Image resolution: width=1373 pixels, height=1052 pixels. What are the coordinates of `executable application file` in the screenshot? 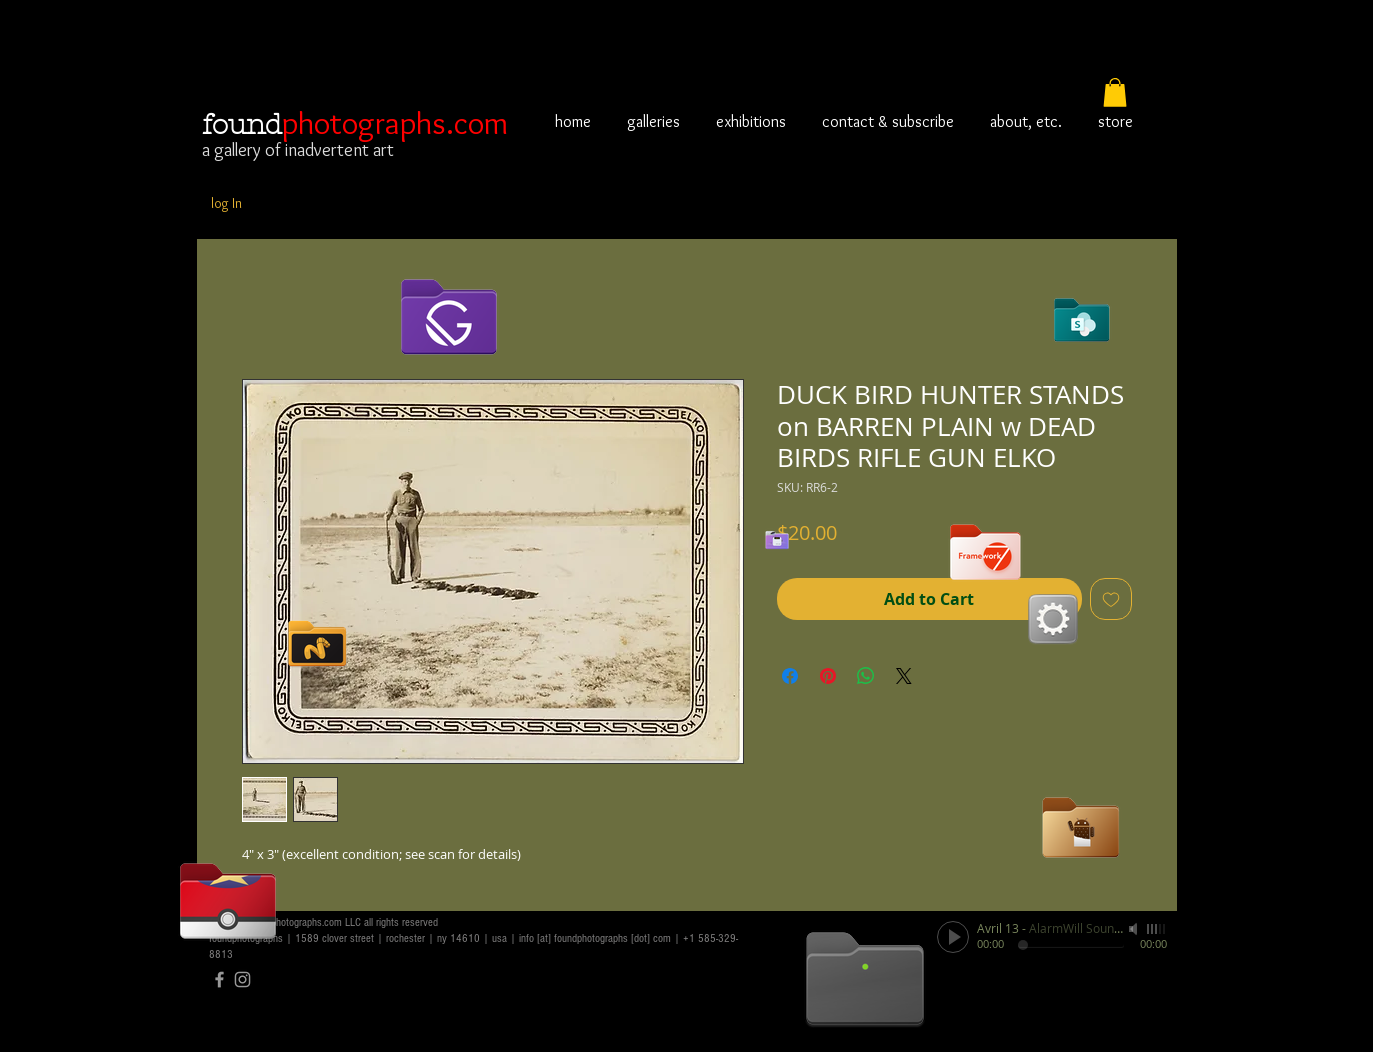 It's located at (1053, 619).